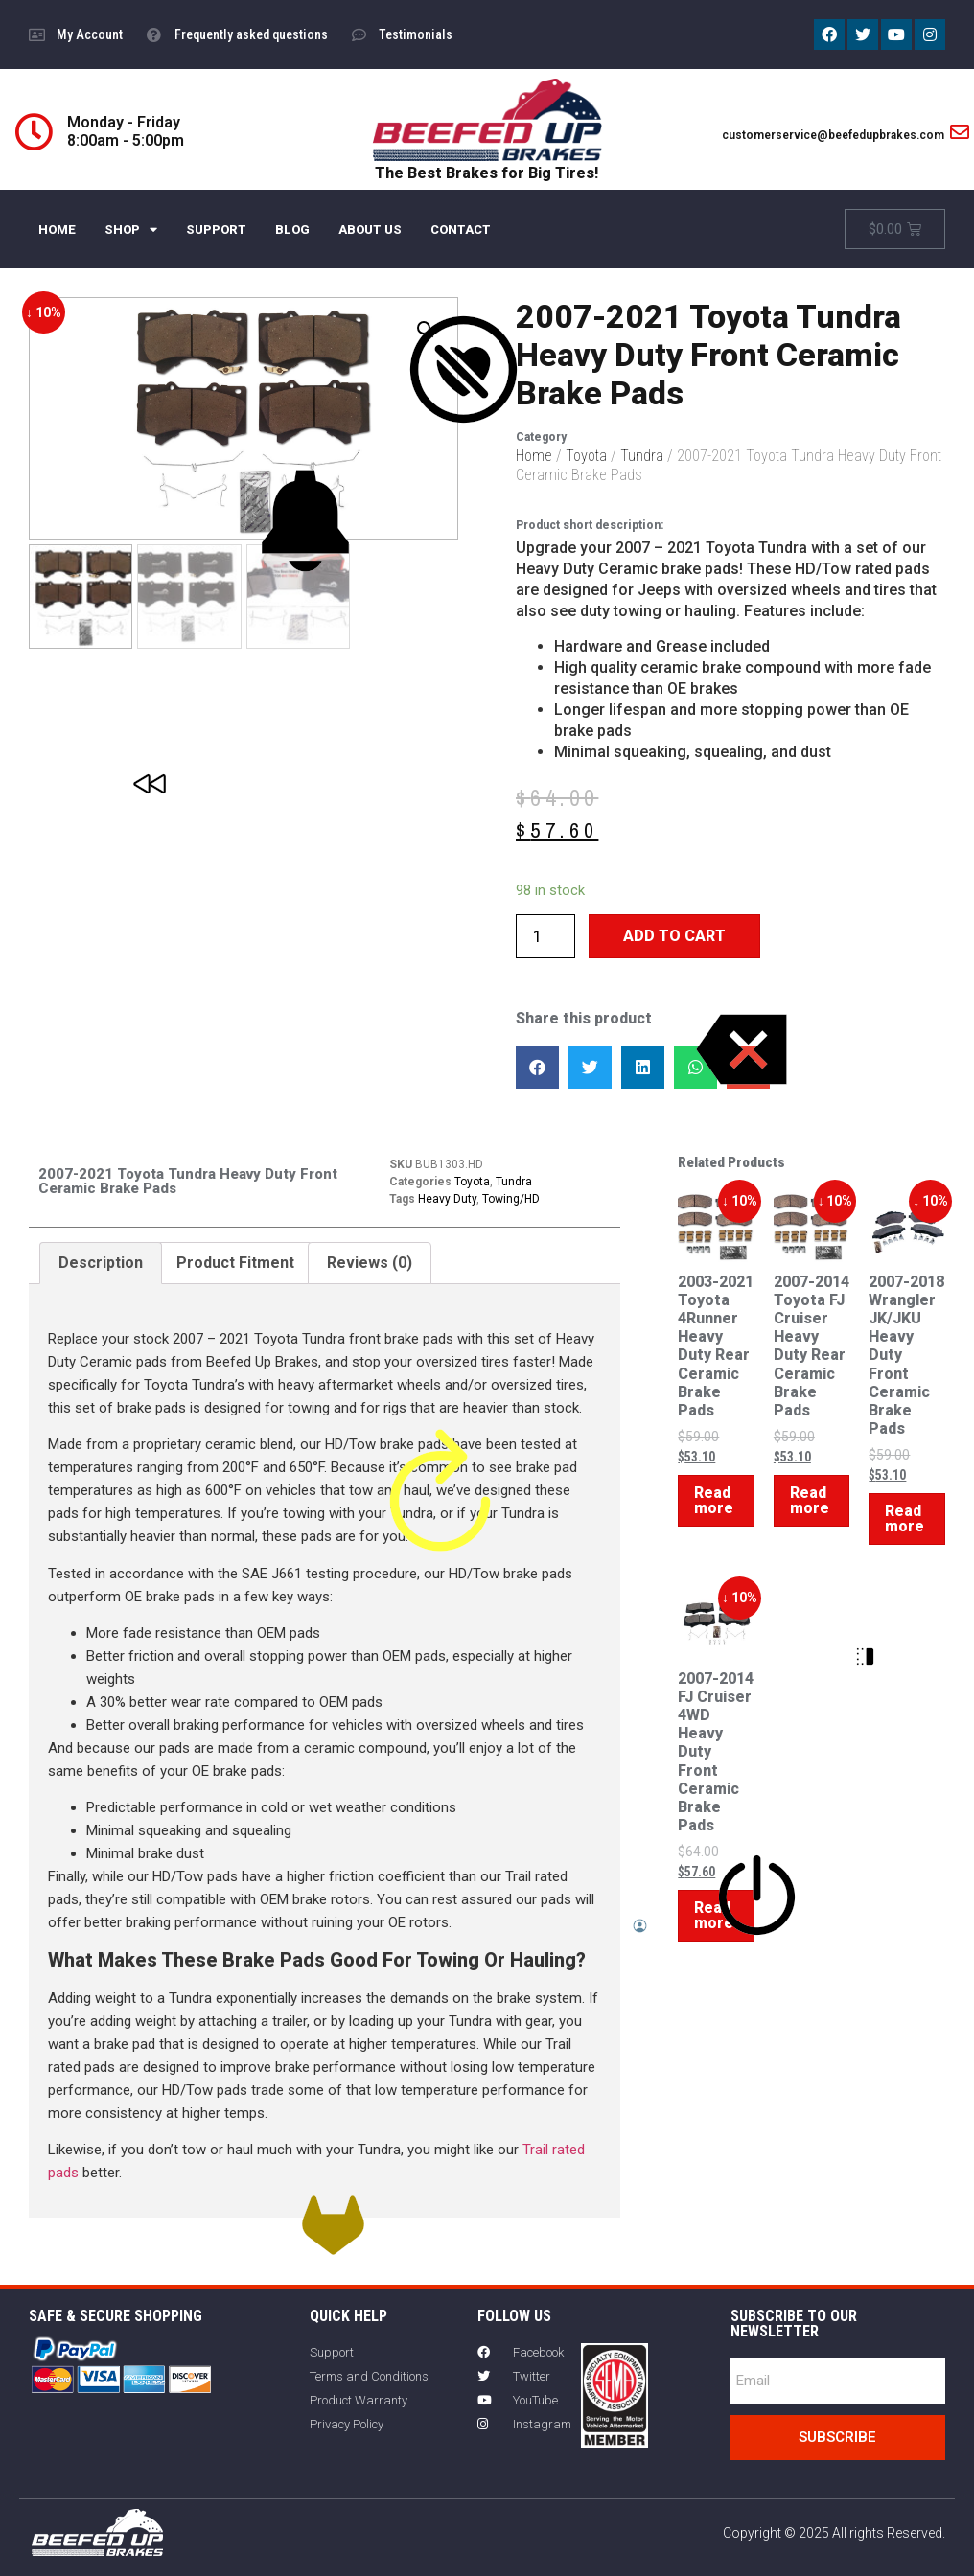 The width and height of the screenshot is (974, 2576). What do you see at coordinates (305, 520) in the screenshot?
I see `view your notifications` at bounding box center [305, 520].